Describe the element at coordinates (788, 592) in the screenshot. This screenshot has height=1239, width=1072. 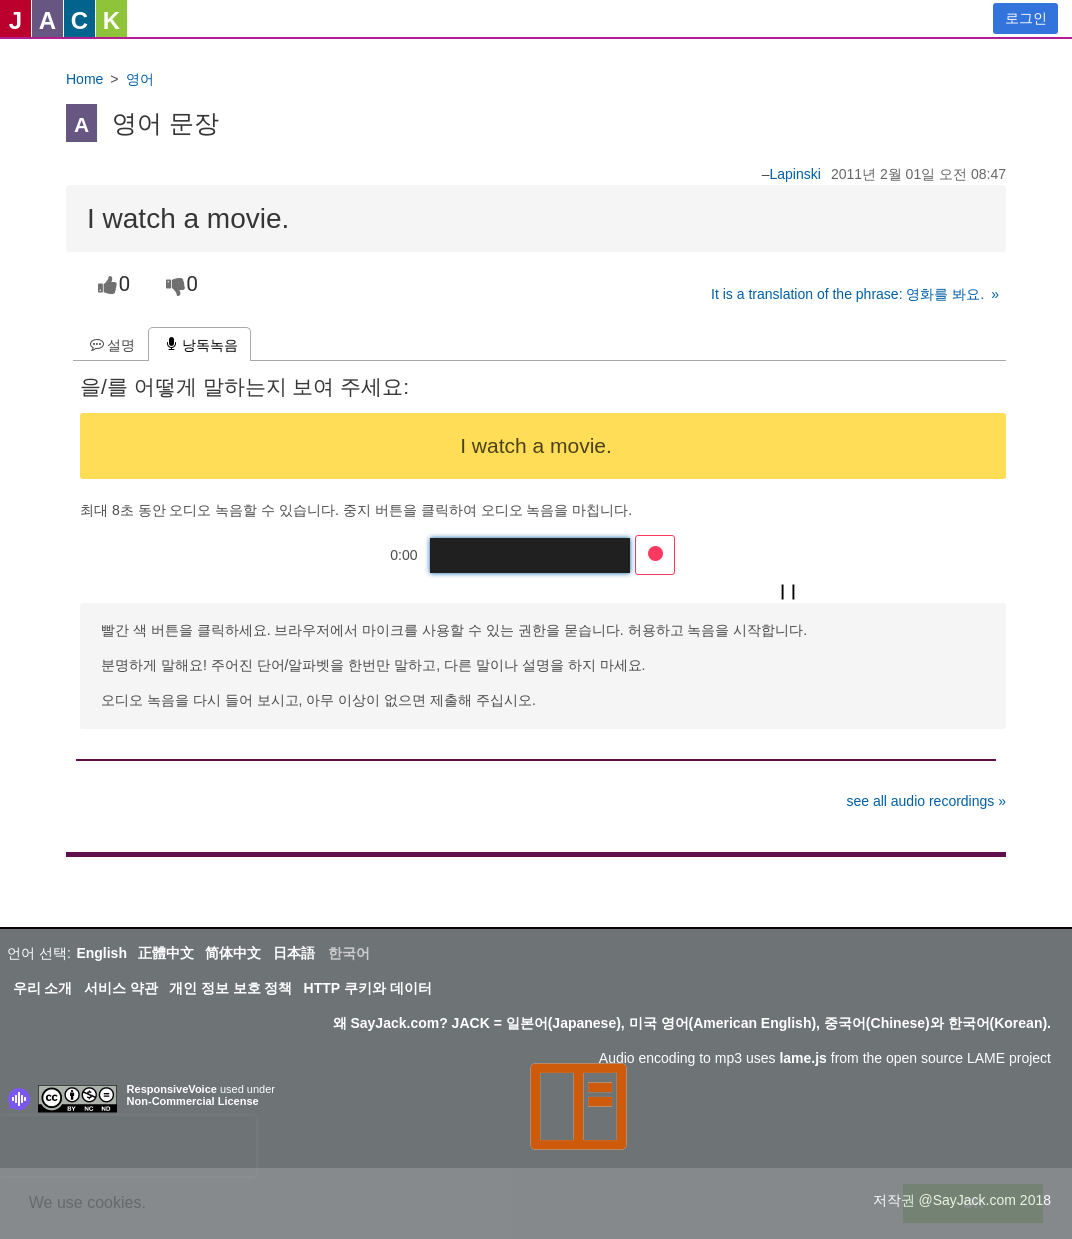
I see `pause media playback` at that location.